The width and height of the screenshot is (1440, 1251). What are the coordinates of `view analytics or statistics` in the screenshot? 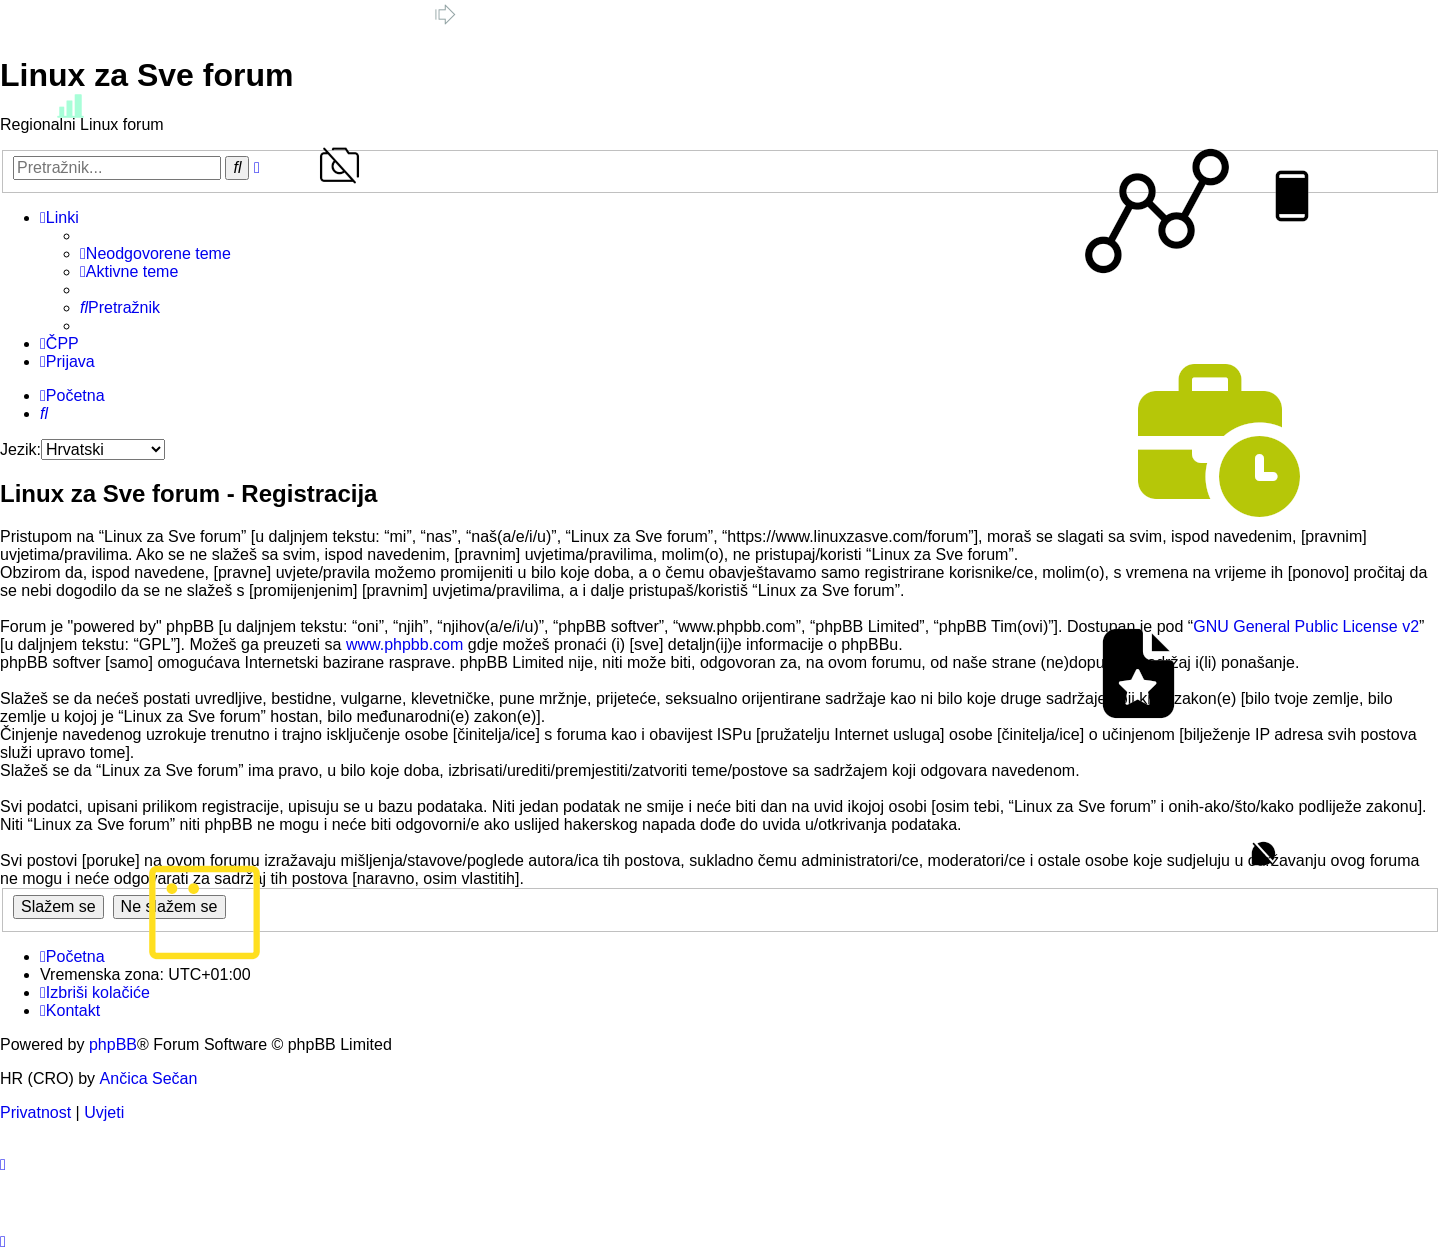 It's located at (70, 106).